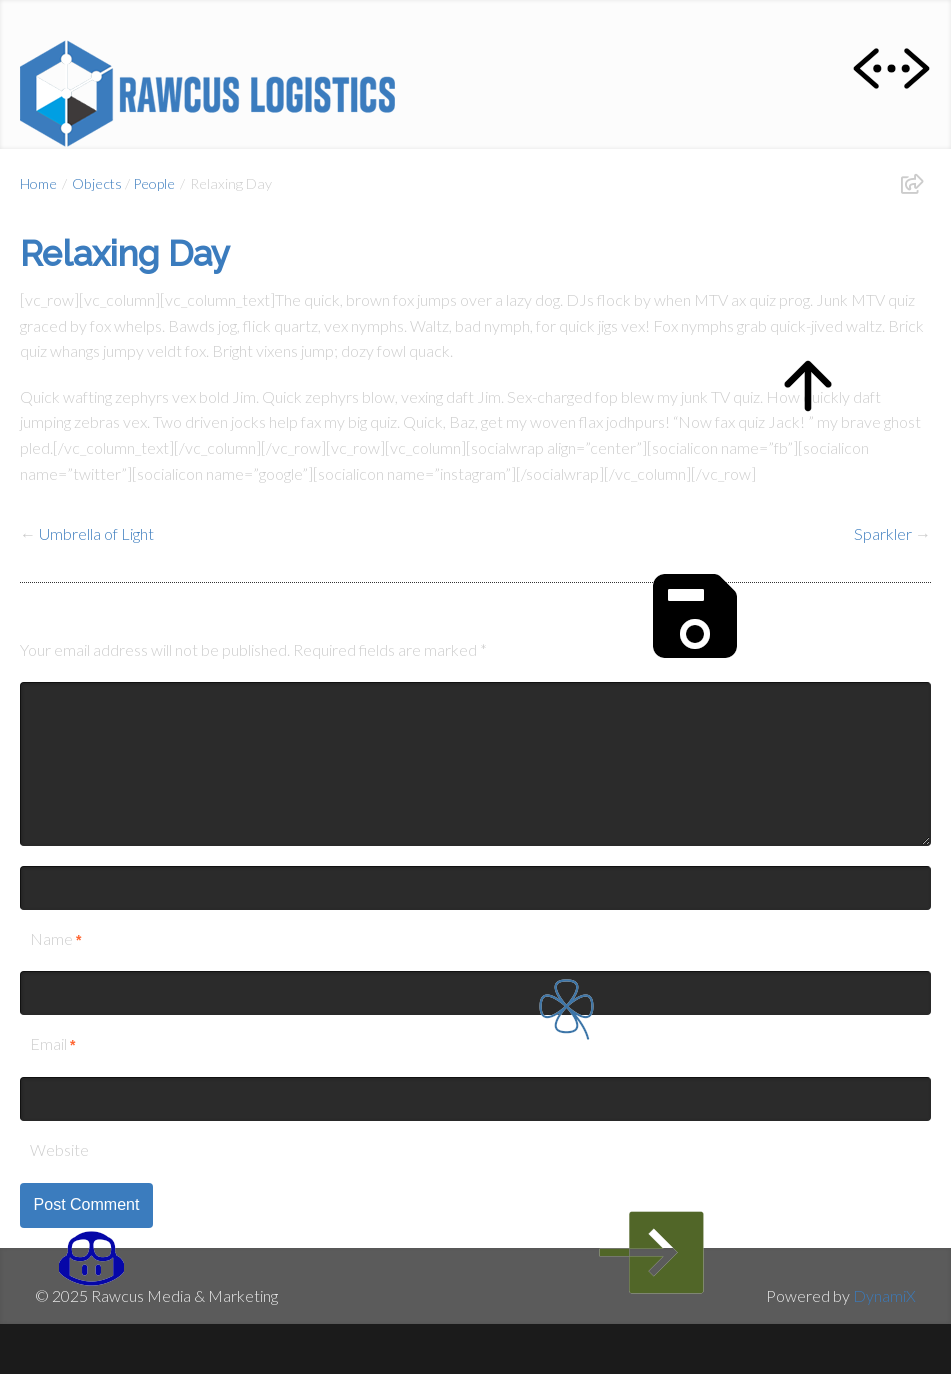 This screenshot has height=1374, width=951. What do you see at coordinates (566, 1008) in the screenshot?
I see `indicates luck or bonus reward feature` at bounding box center [566, 1008].